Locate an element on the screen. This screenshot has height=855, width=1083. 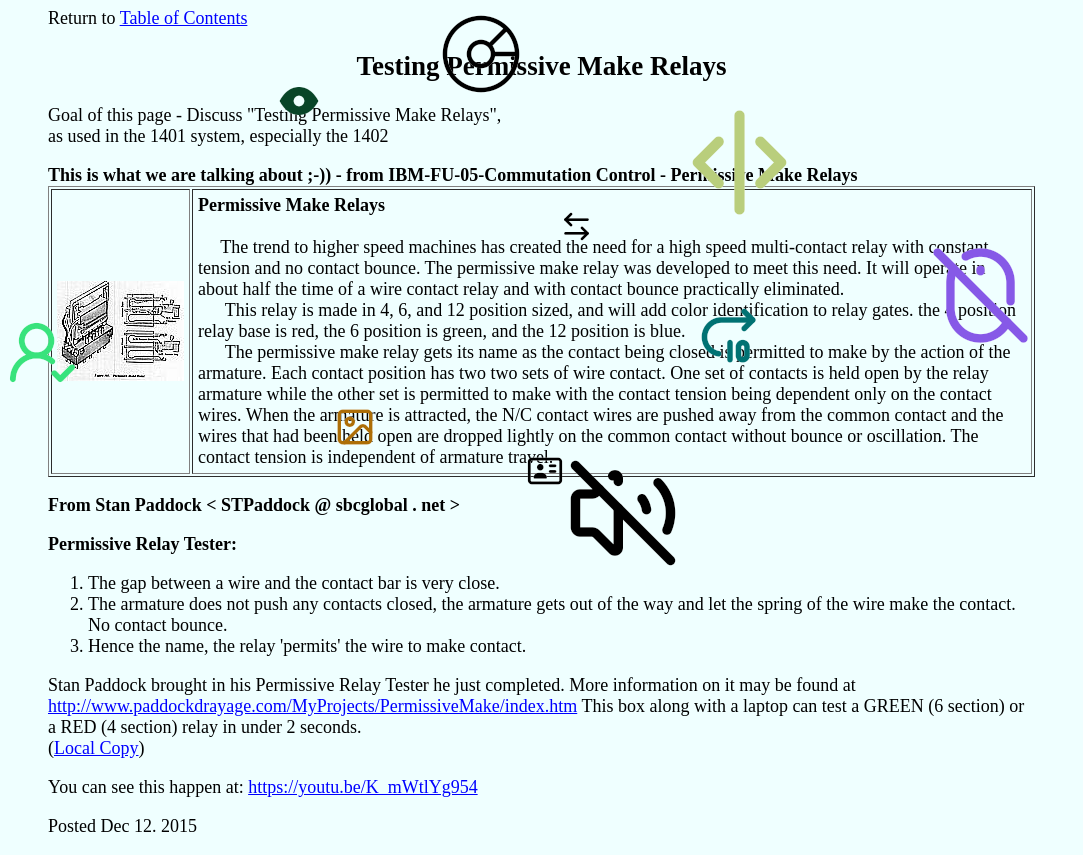
drag to resize adjacent panels horizontally is located at coordinates (739, 162).